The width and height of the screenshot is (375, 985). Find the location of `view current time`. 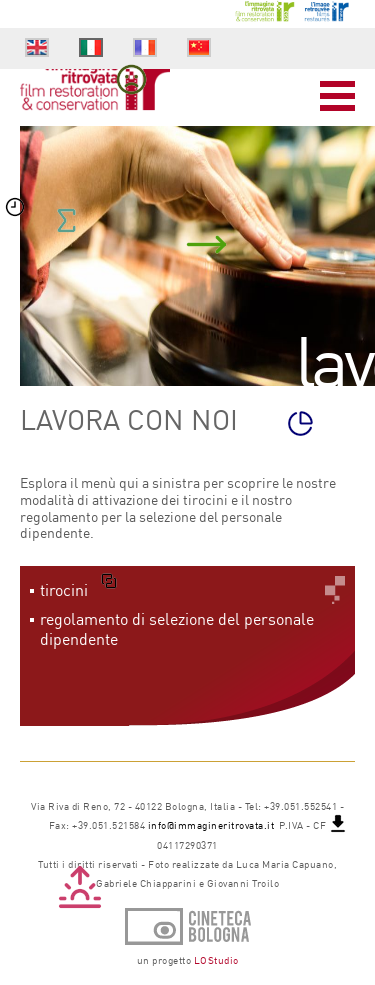

view current time is located at coordinates (15, 207).